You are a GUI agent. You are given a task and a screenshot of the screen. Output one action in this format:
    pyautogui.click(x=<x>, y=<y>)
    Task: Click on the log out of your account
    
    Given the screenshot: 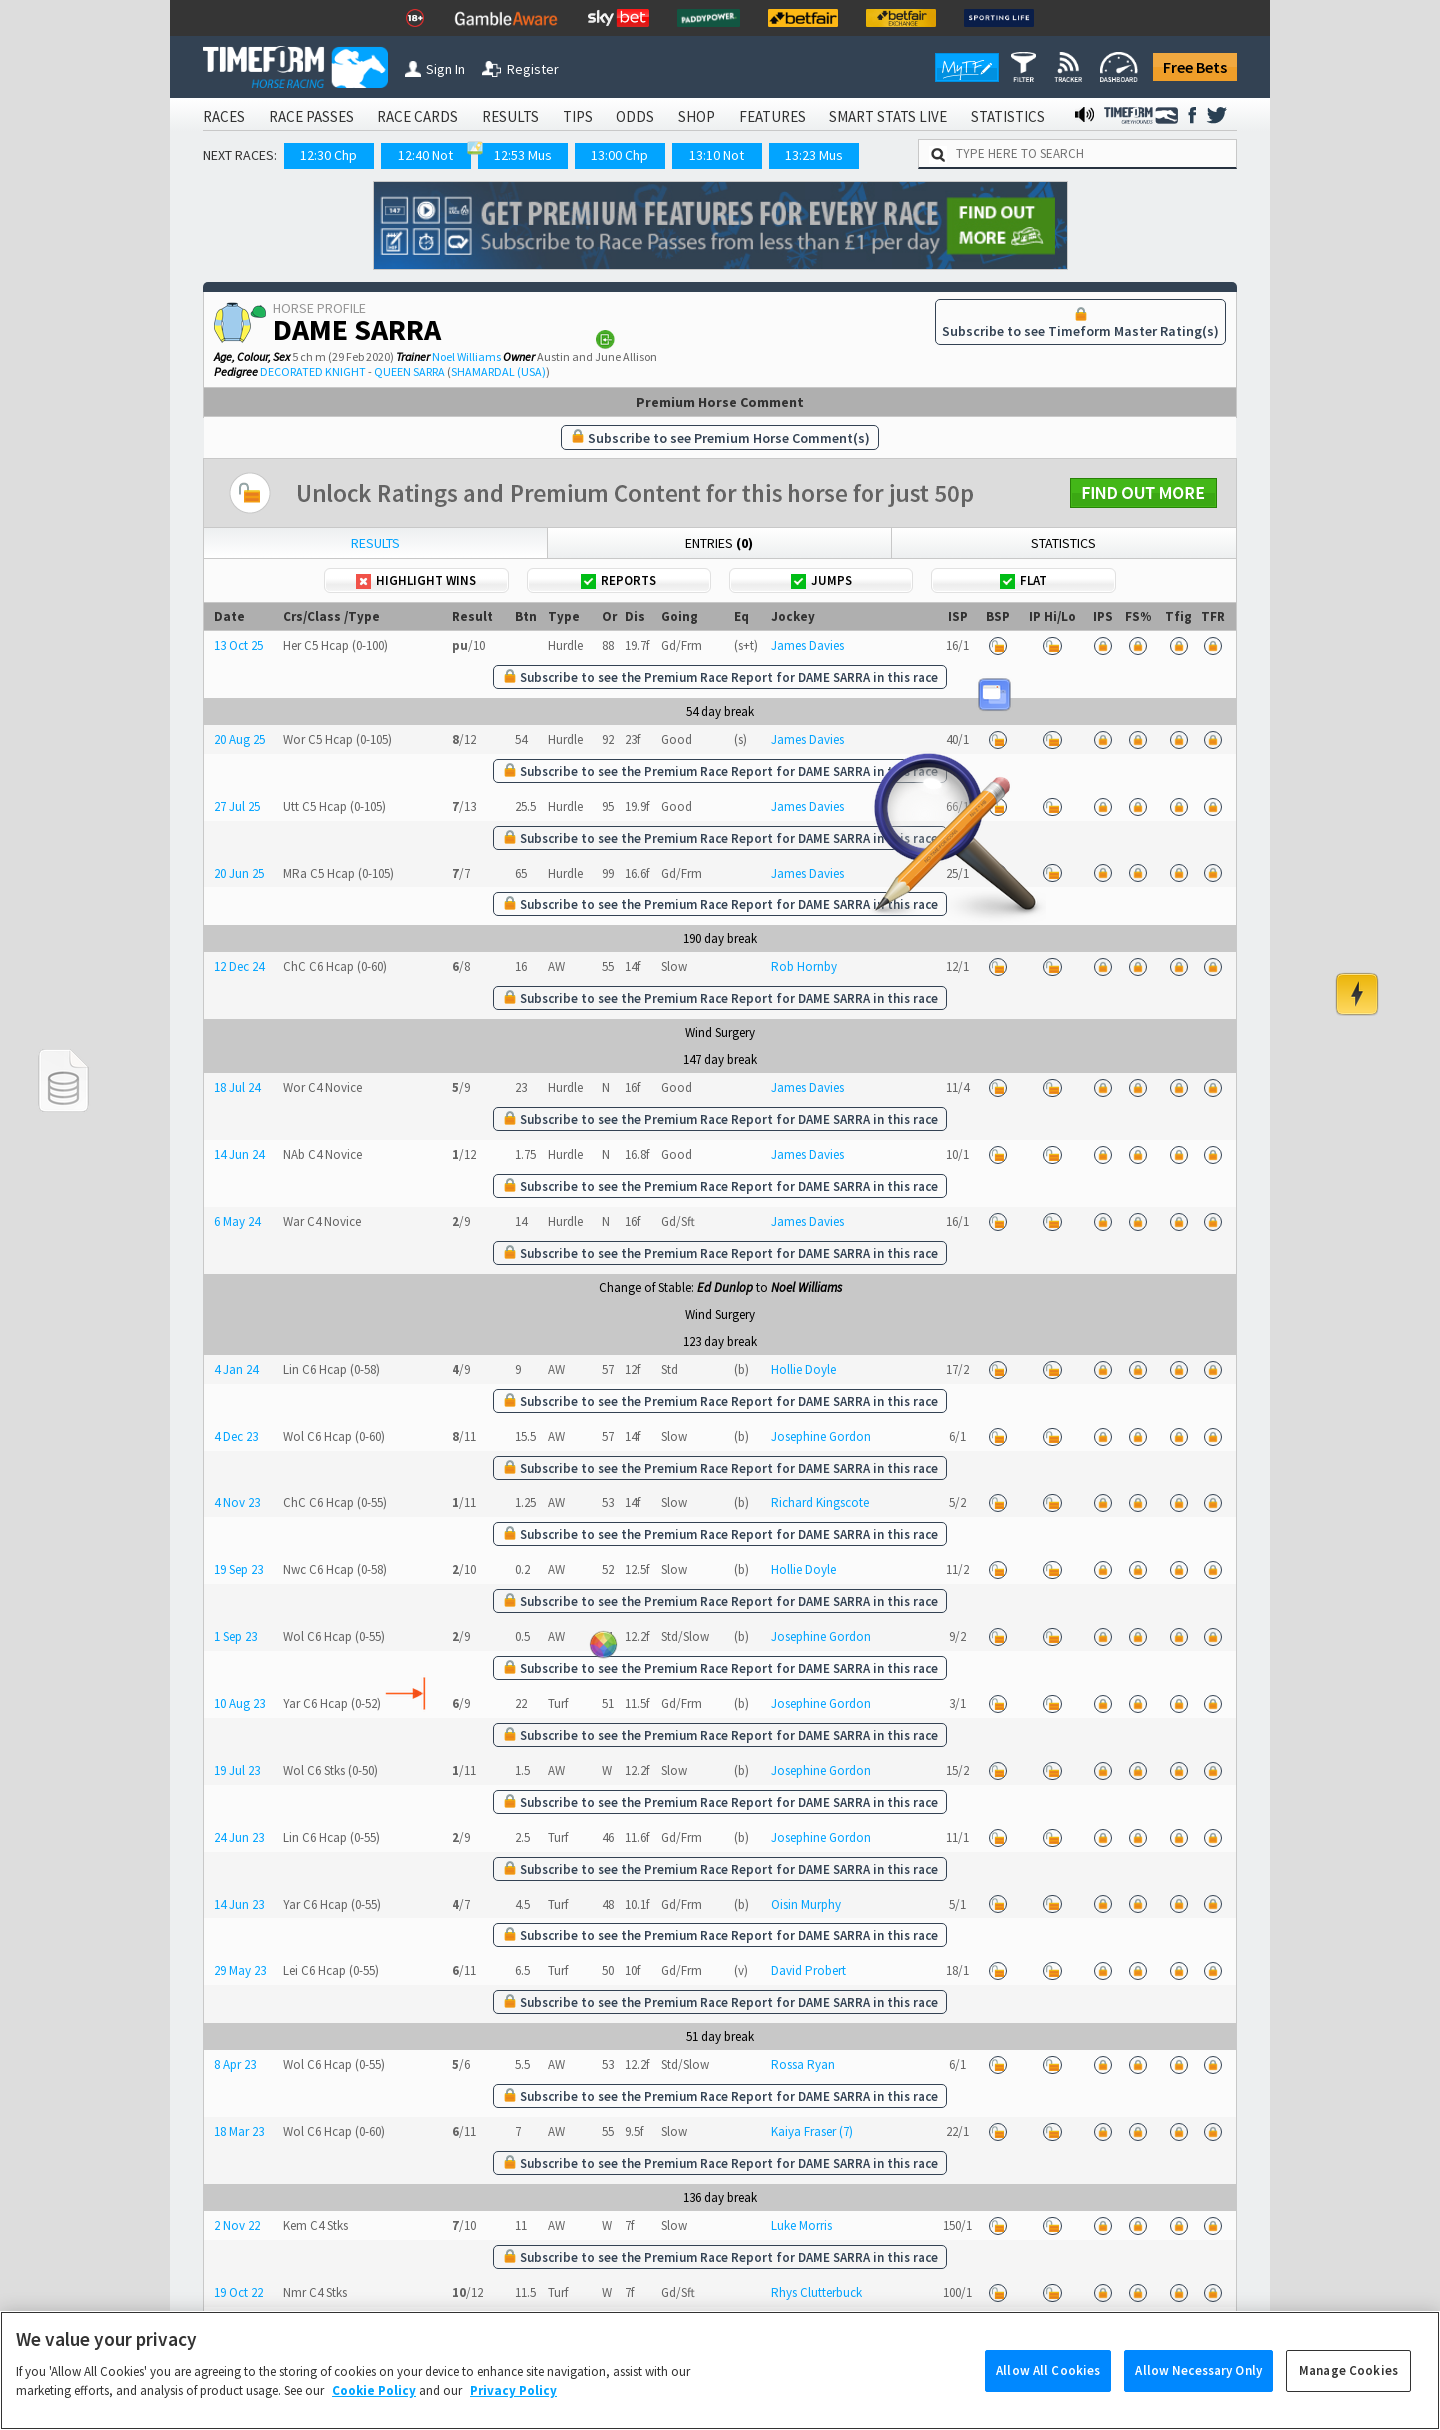 What is the action you would take?
    pyautogui.click(x=605, y=339)
    